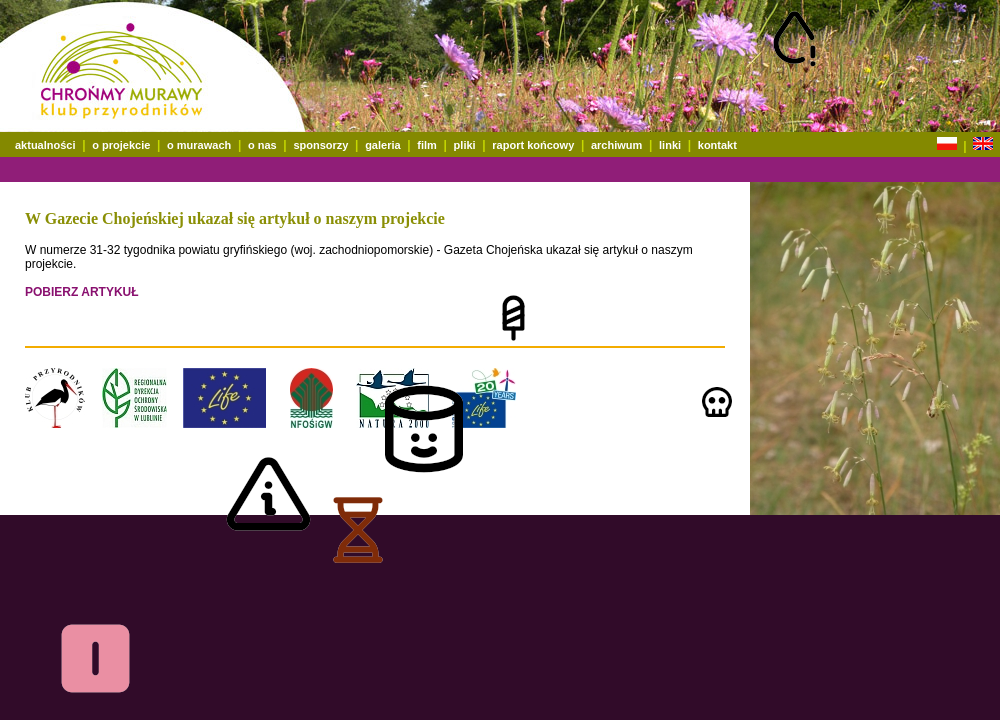 This screenshot has width=1000, height=720. Describe the element at coordinates (358, 530) in the screenshot. I see `indicates a process is in progress` at that location.